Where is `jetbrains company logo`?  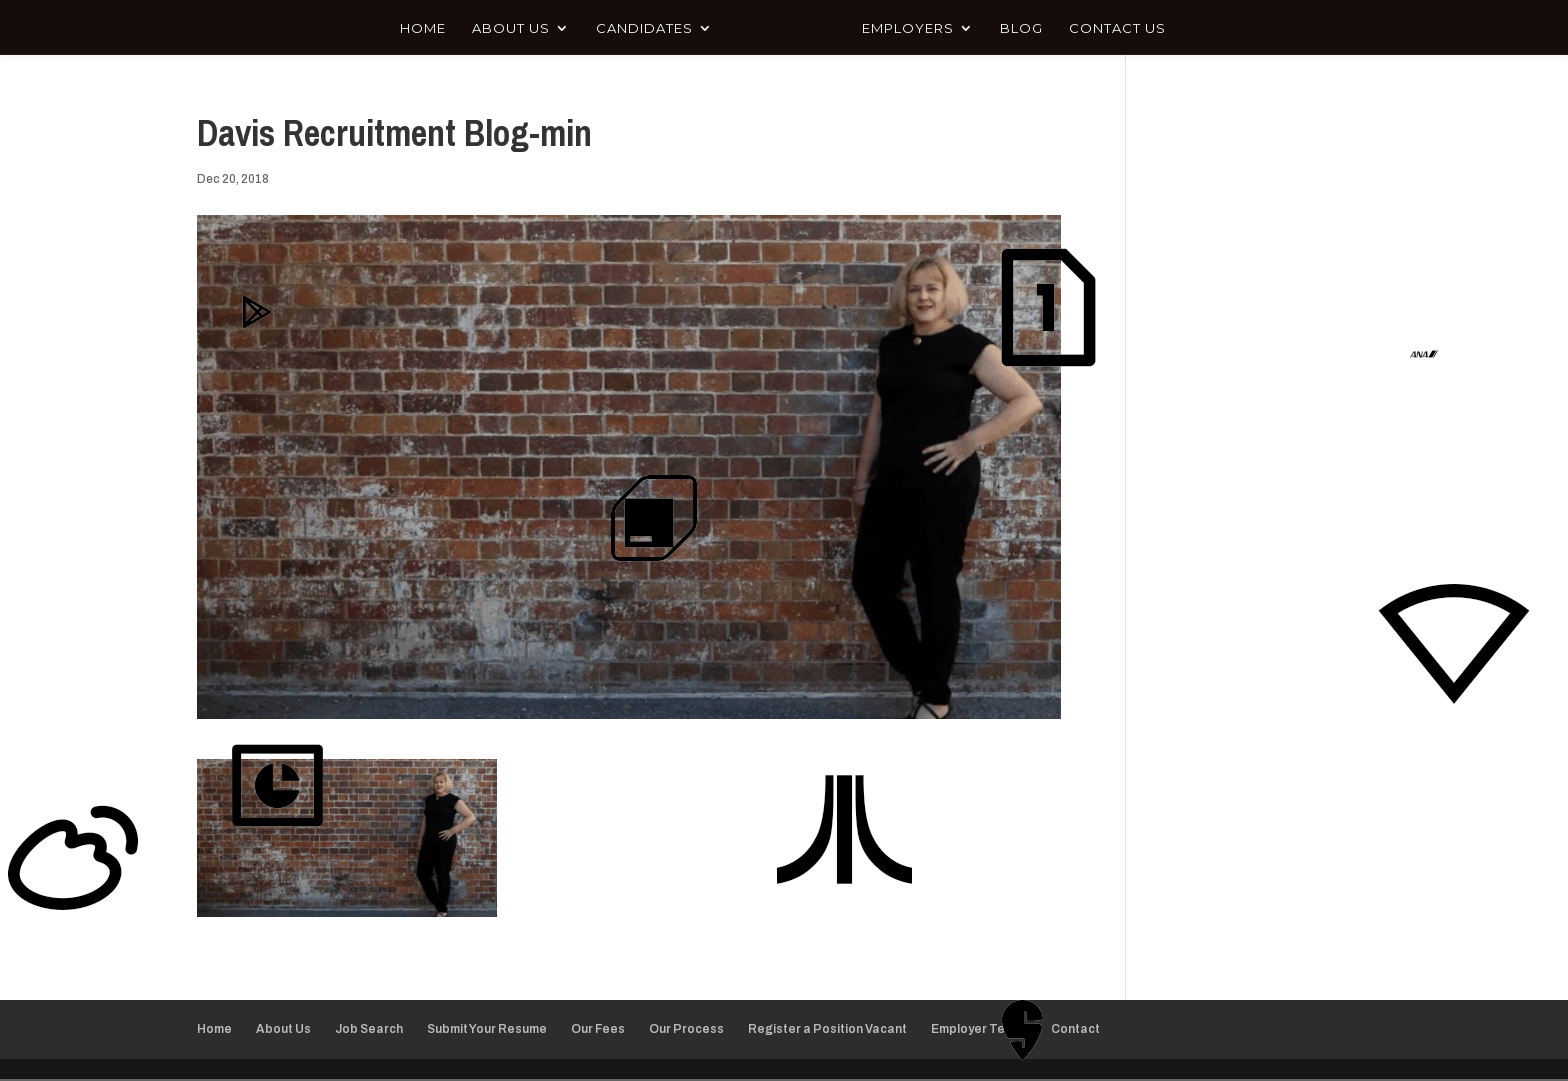
jetbrains company logo is located at coordinates (654, 518).